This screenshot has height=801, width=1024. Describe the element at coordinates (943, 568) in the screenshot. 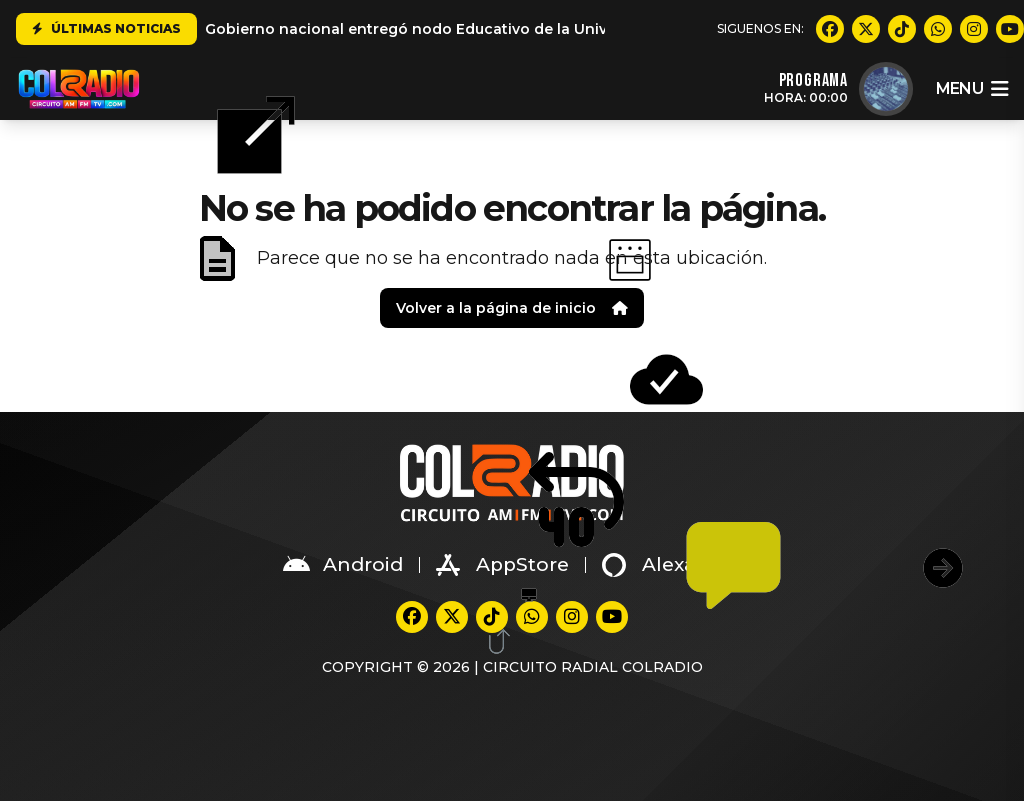

I see `proceed to the next step` at that location.